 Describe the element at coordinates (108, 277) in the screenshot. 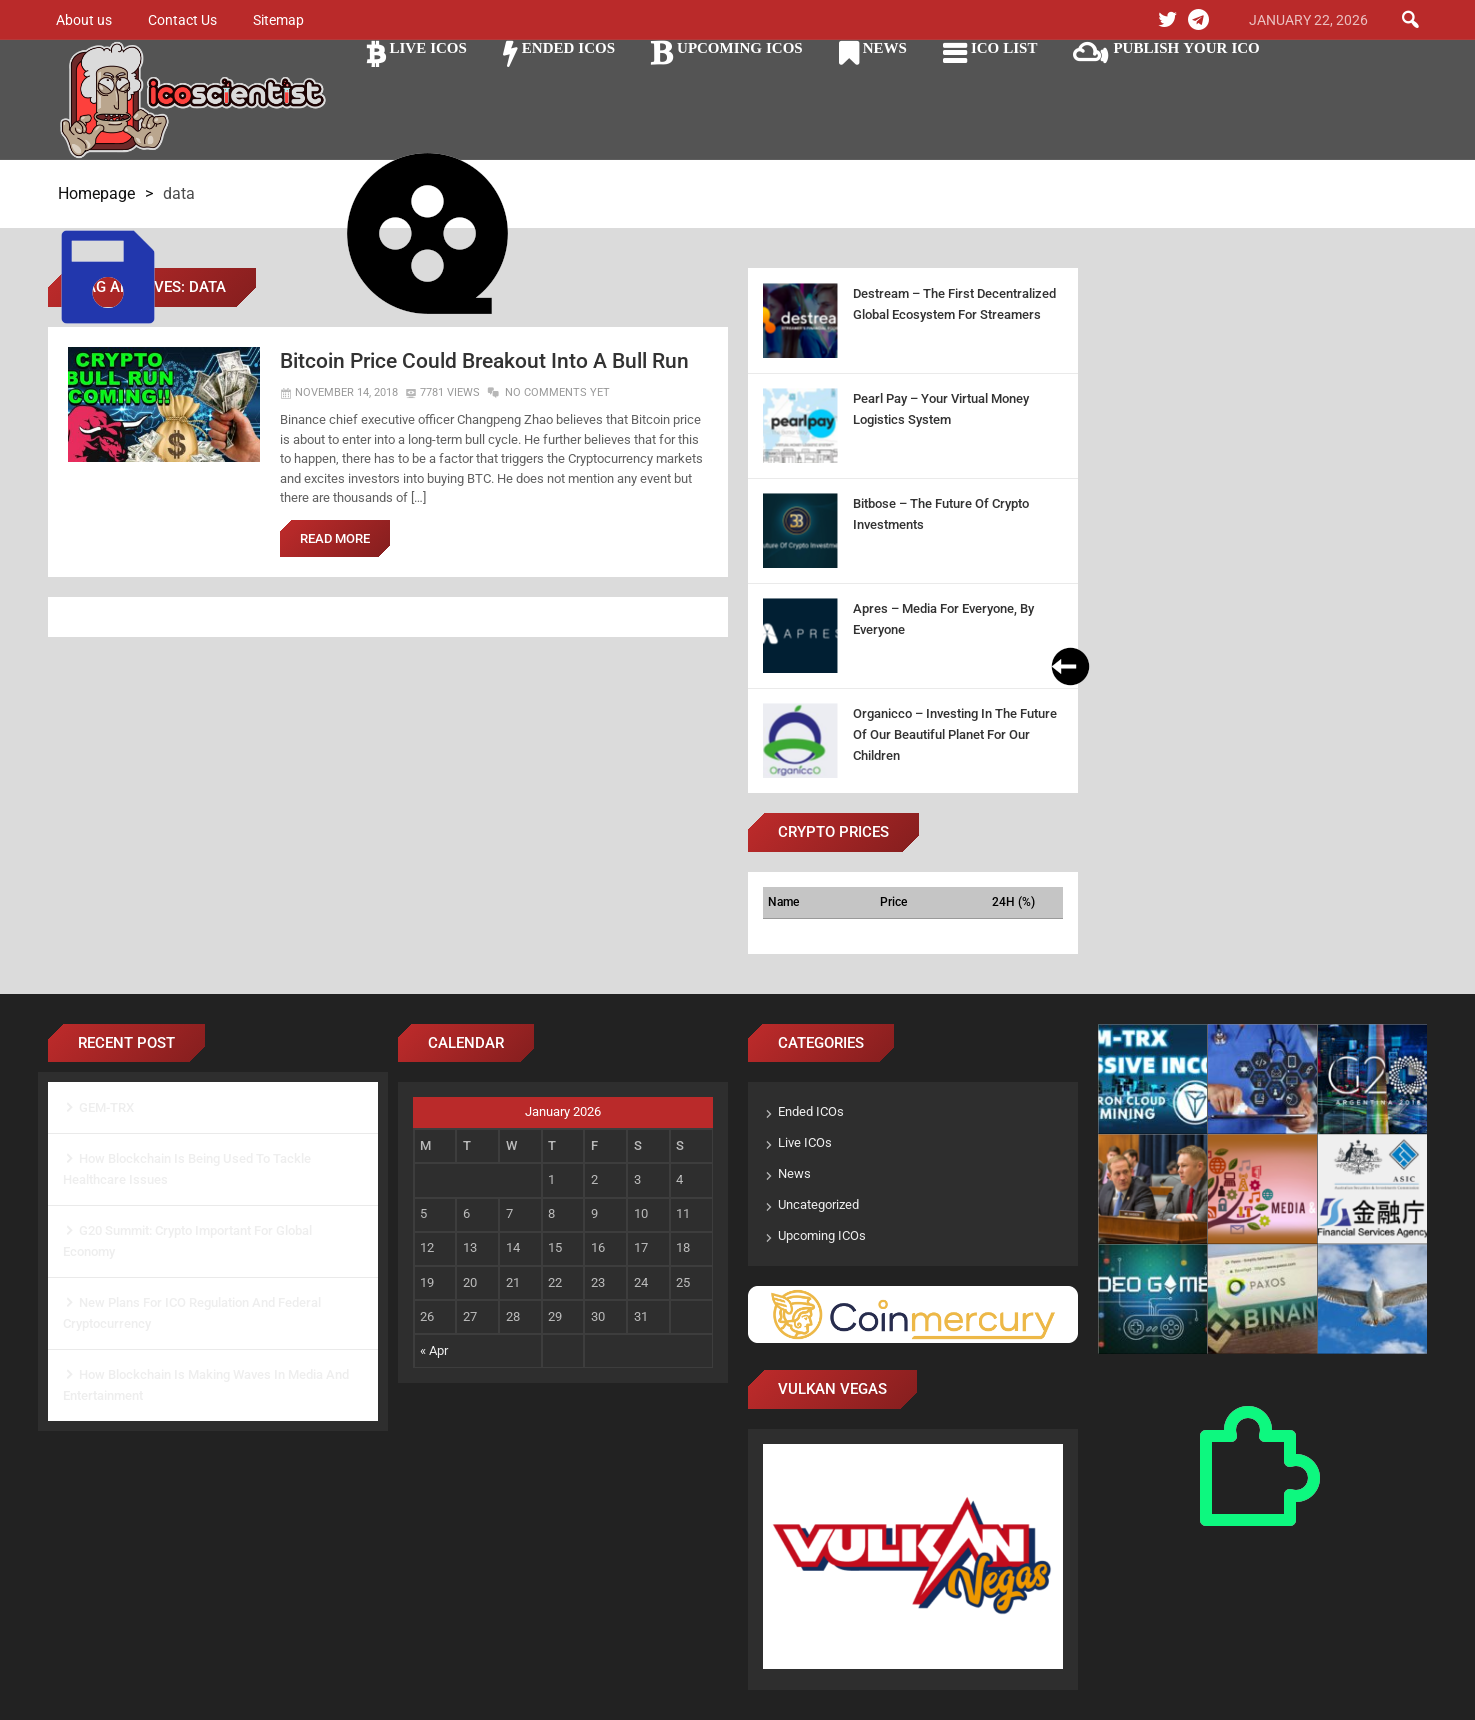

I see `save current file or document` at that location.